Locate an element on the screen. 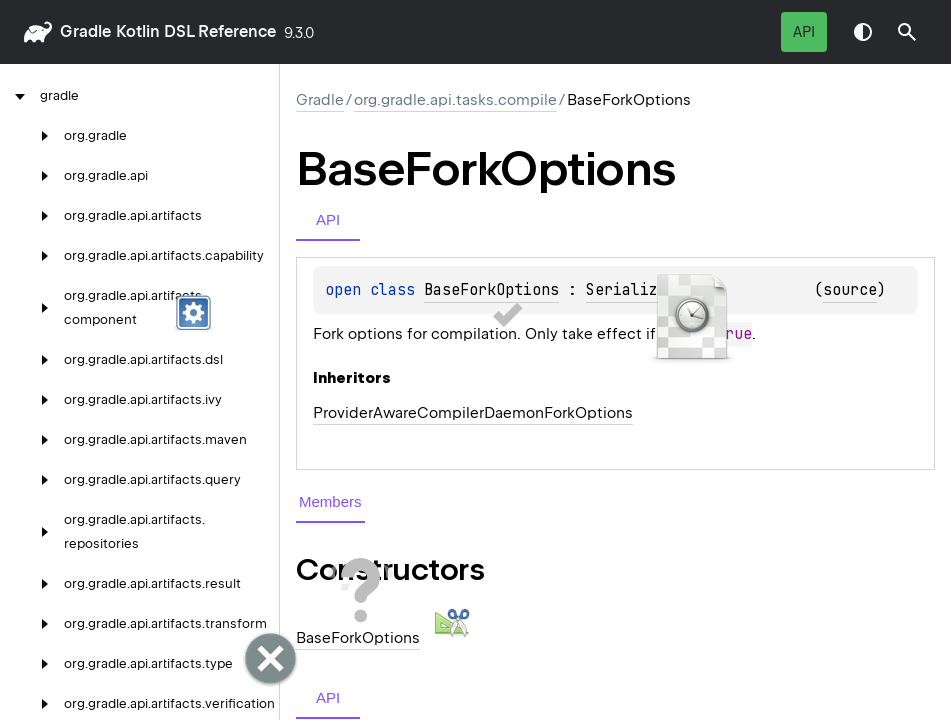 The width and height of the screenshot is (951, 720). indicates an unavailable or inaccessible item is located at coordinates (270, 658).